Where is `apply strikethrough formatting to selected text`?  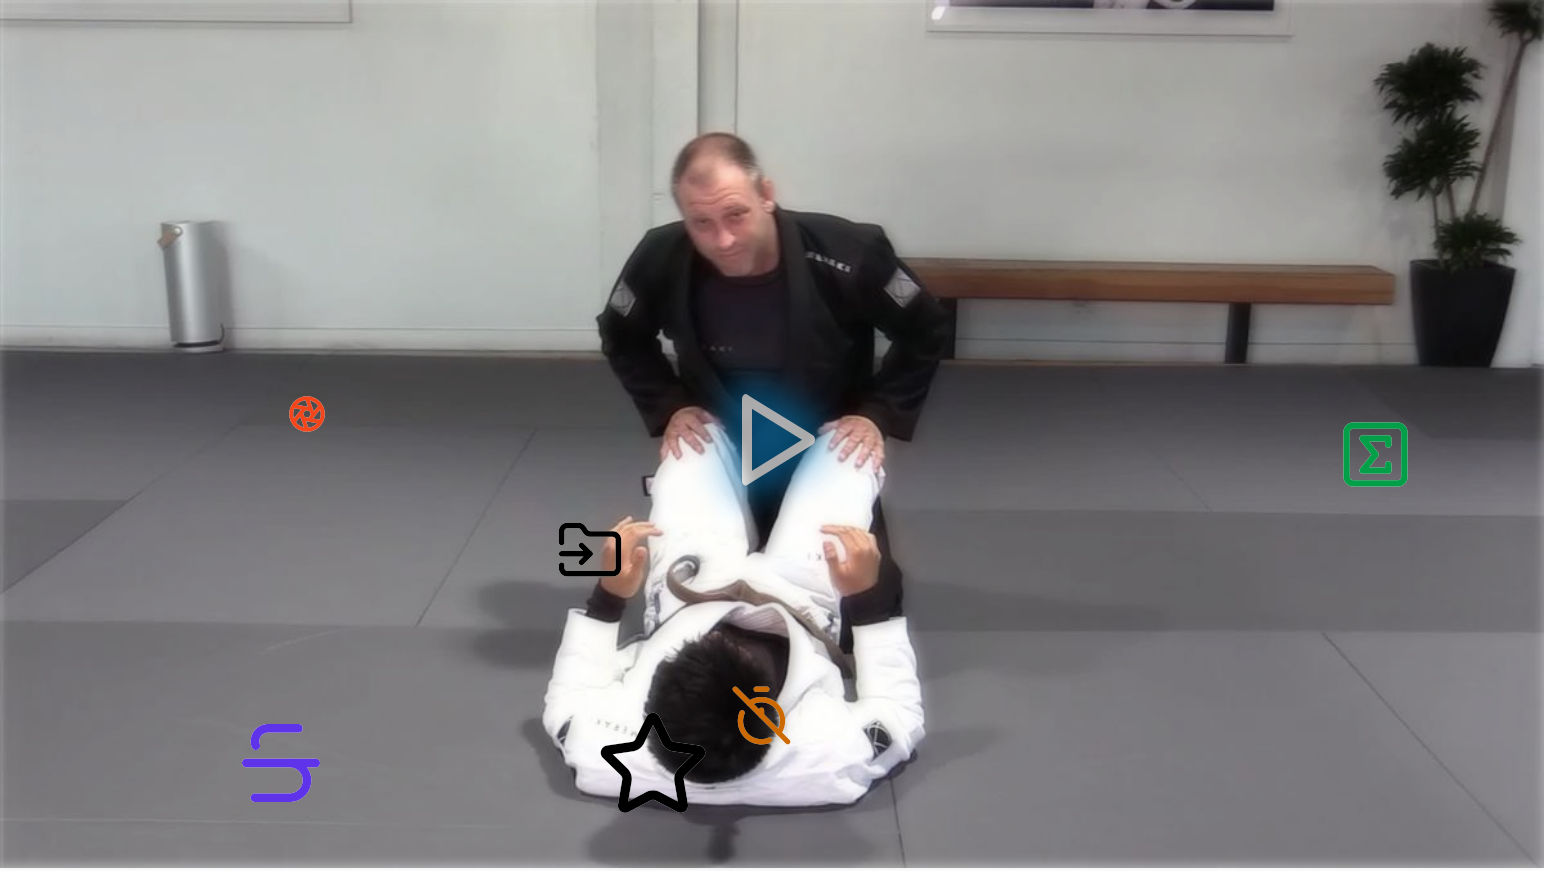 apply strikethrough formatting to selected text is located at coordinates (281, 763).